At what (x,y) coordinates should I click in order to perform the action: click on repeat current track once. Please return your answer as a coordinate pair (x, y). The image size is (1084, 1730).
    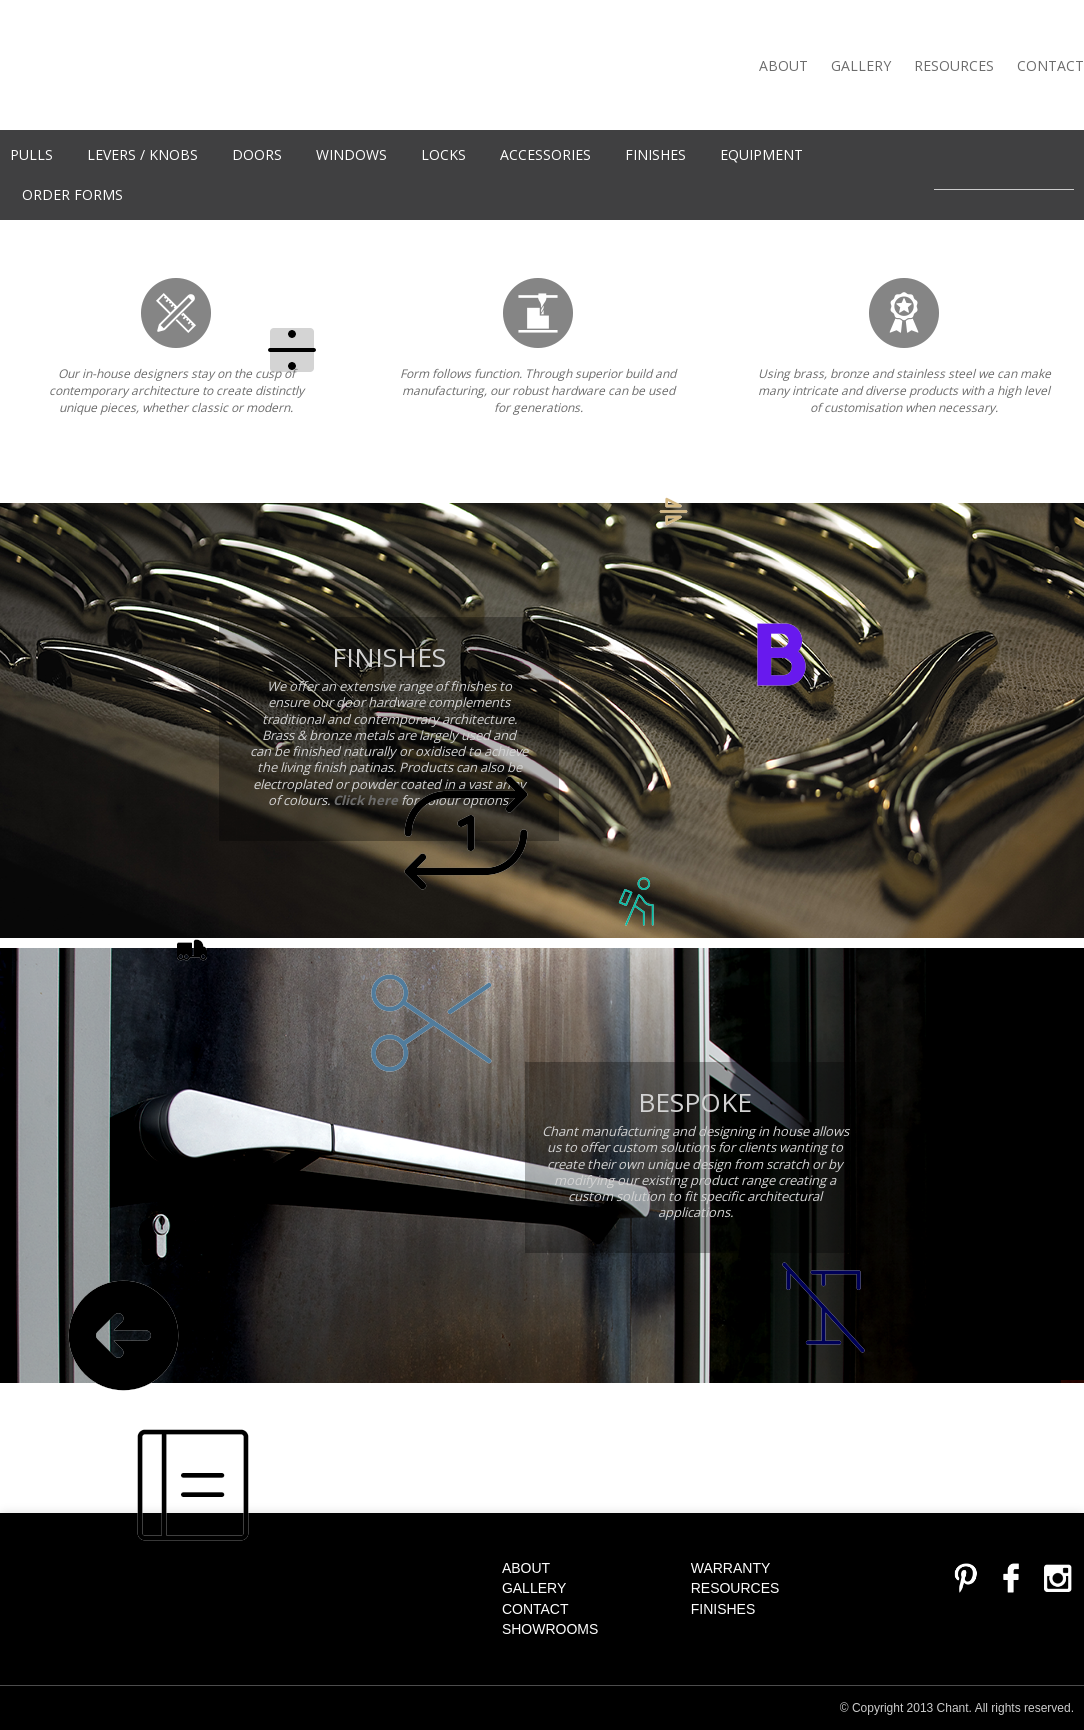
    Looking at the image, I should click on (466, 833).